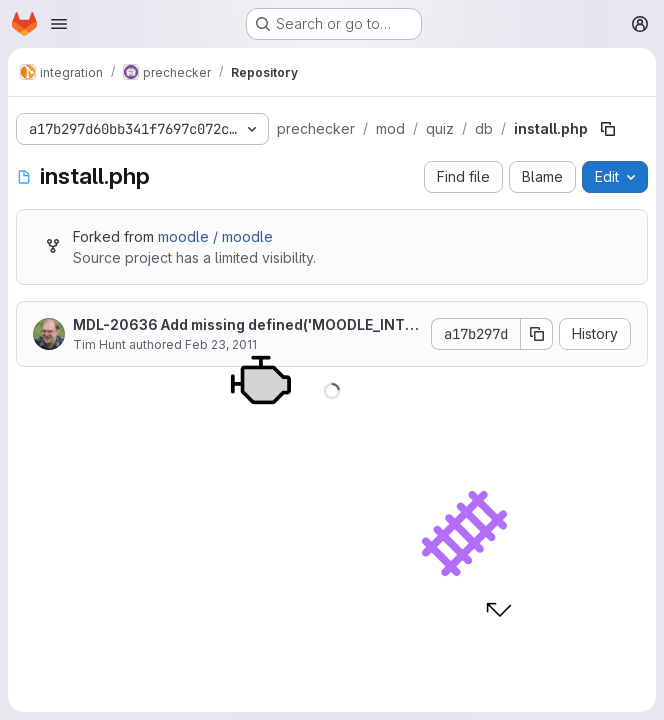  Describe the element at coordinates (499, 609) in the screenshot. I see `go back to previous step` at that location.